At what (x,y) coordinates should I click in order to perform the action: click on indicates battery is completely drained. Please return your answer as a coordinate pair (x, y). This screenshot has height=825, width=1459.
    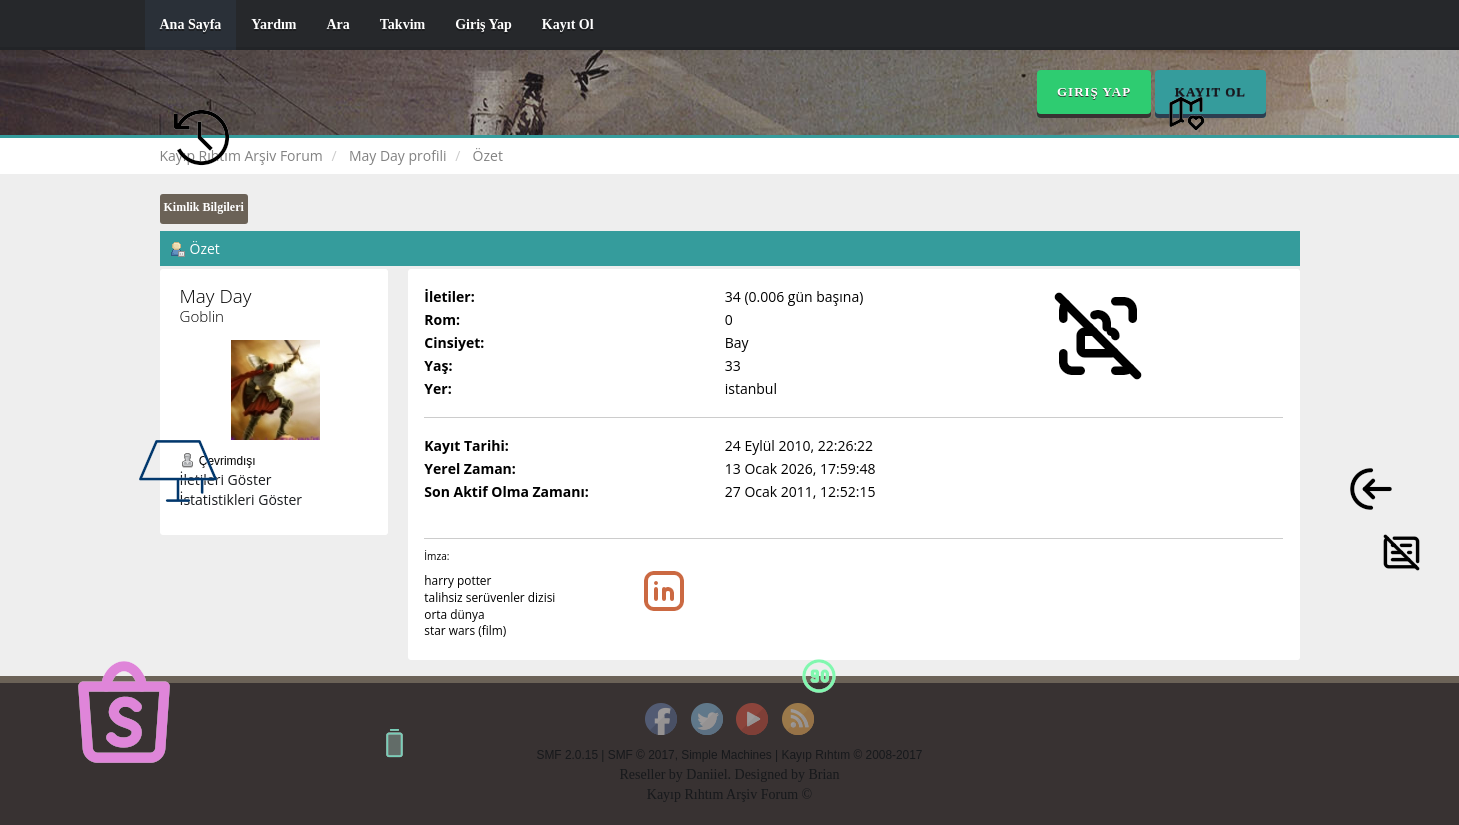
    Looking at the image, I should click on (394, 743).